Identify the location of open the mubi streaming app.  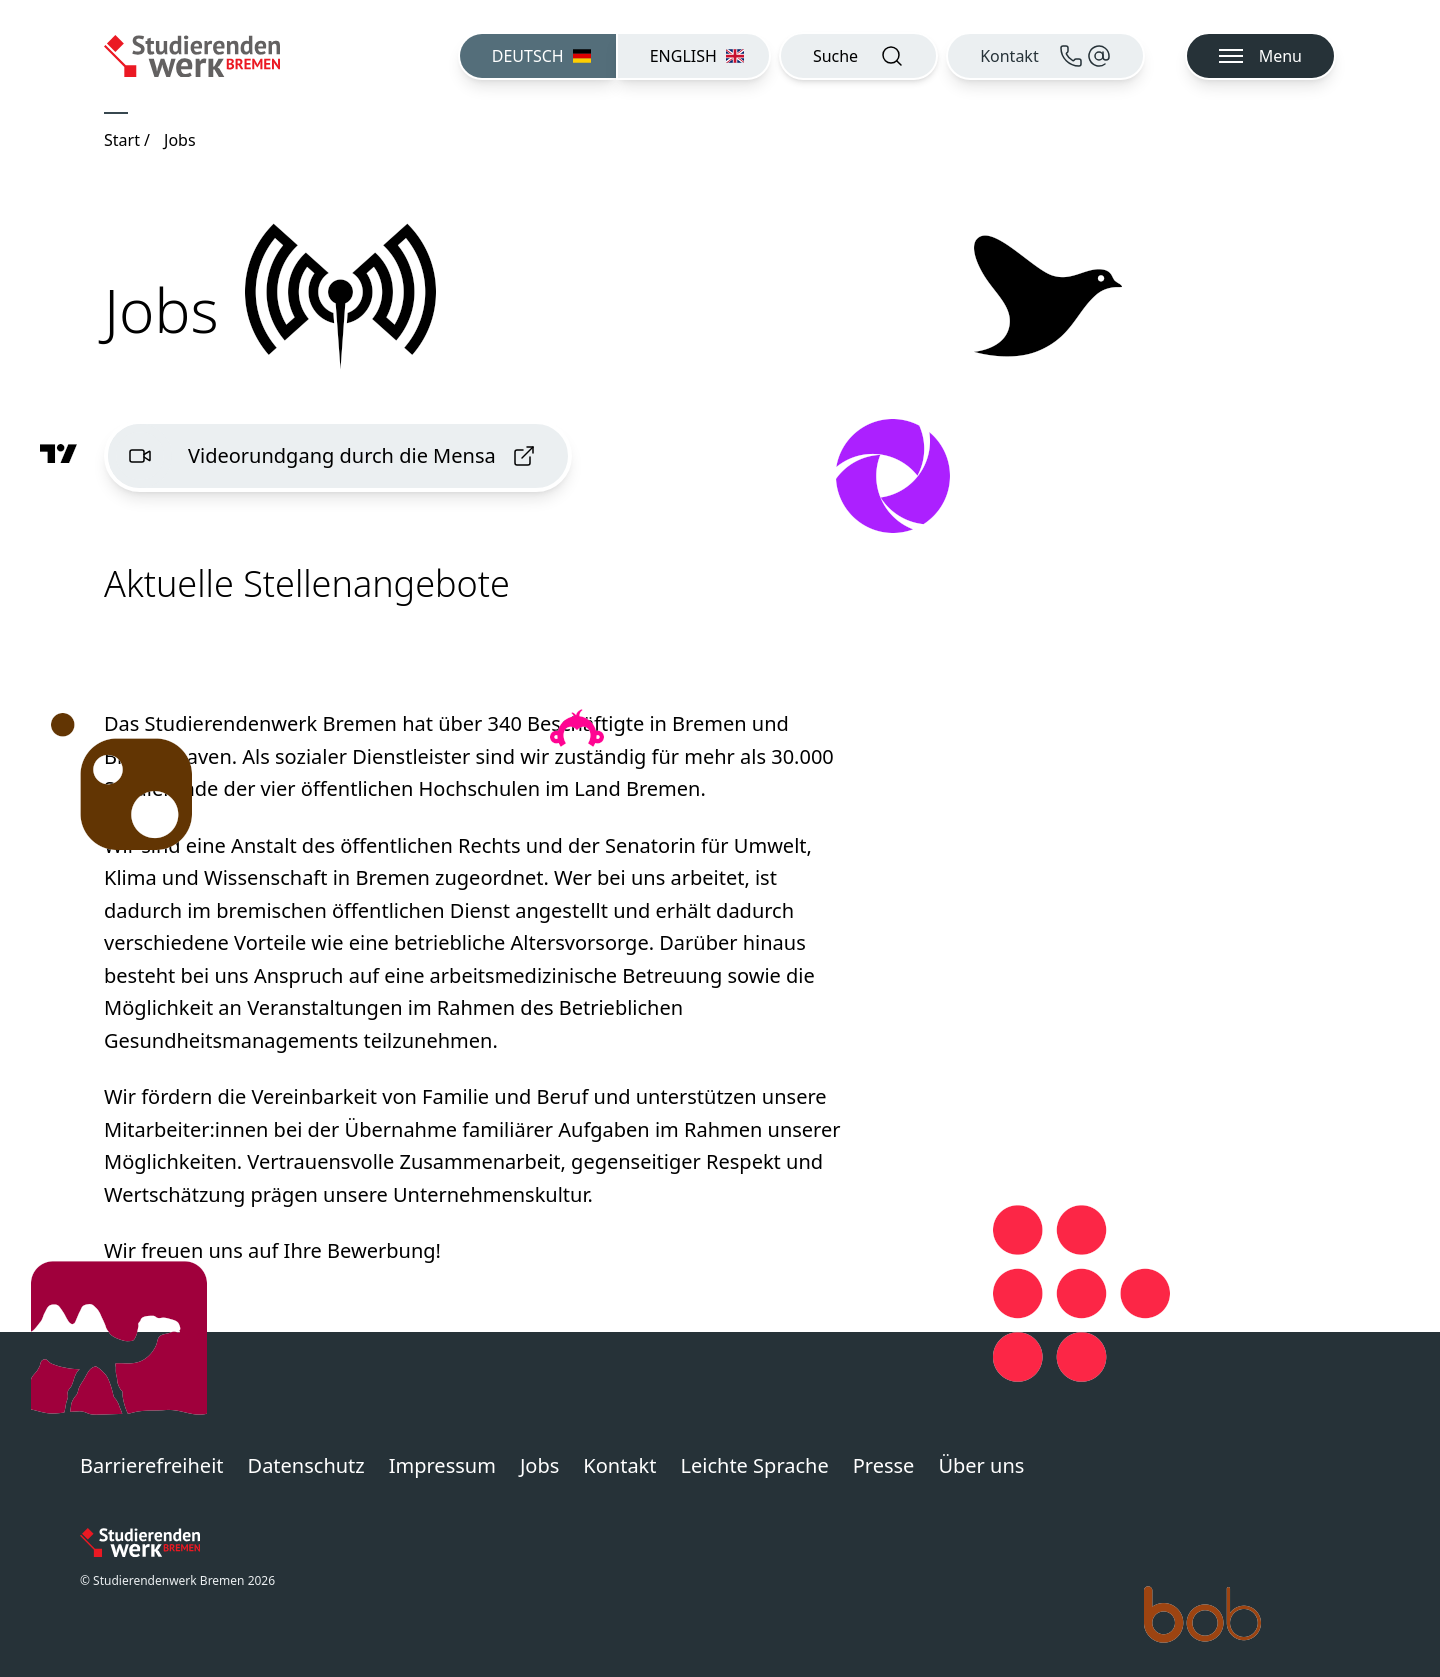
(1081, 1293).